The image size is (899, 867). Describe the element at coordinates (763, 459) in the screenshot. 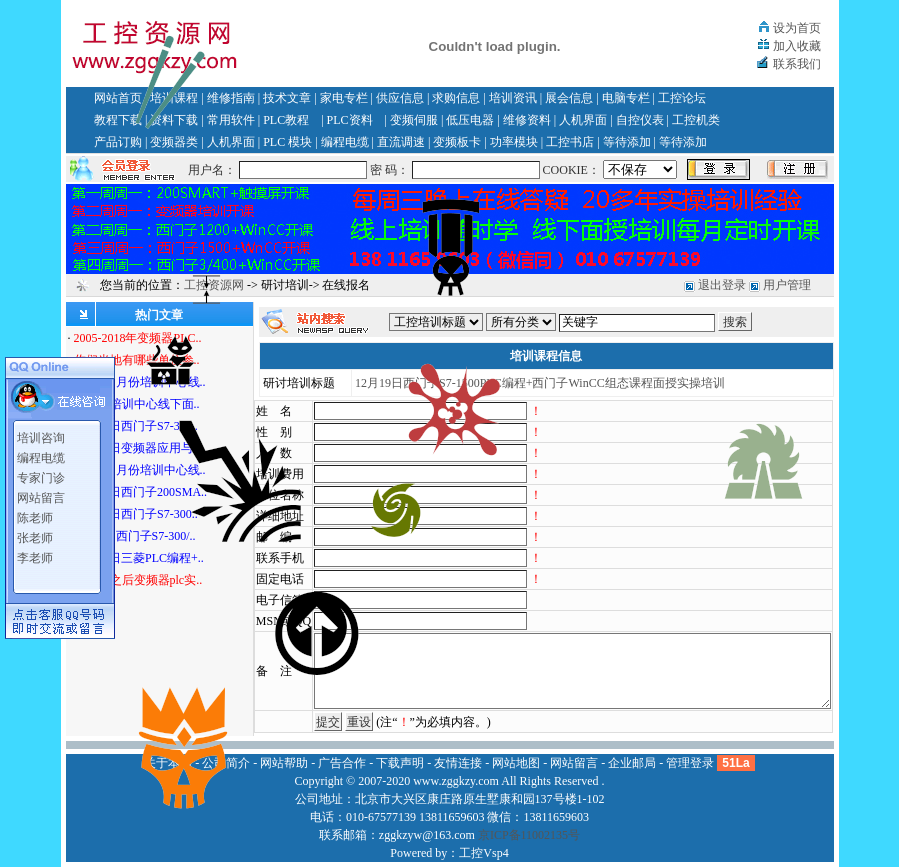

I see `sawmill or lumber processing facility` at that location.